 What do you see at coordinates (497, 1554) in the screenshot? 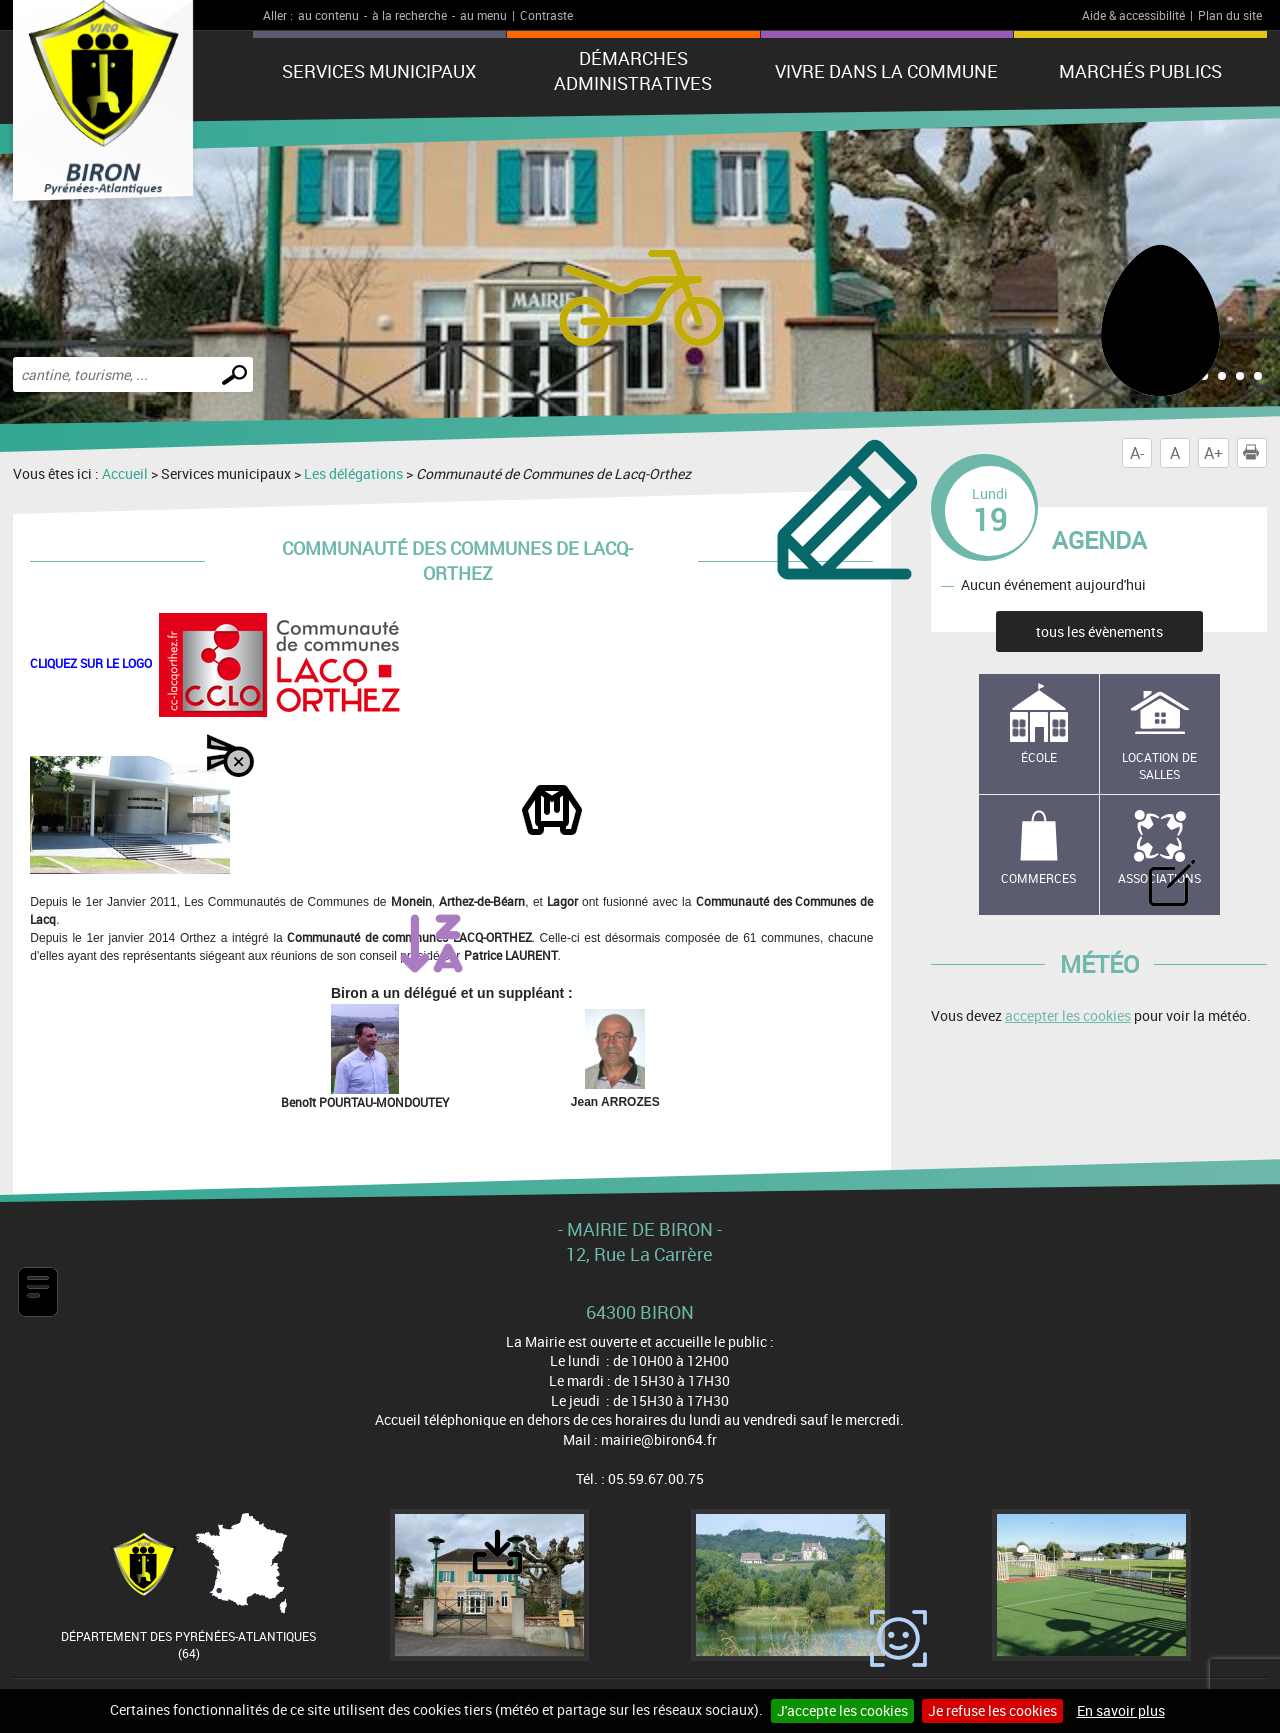
I see `download a file to your device` at bounding box center [497, 1554].